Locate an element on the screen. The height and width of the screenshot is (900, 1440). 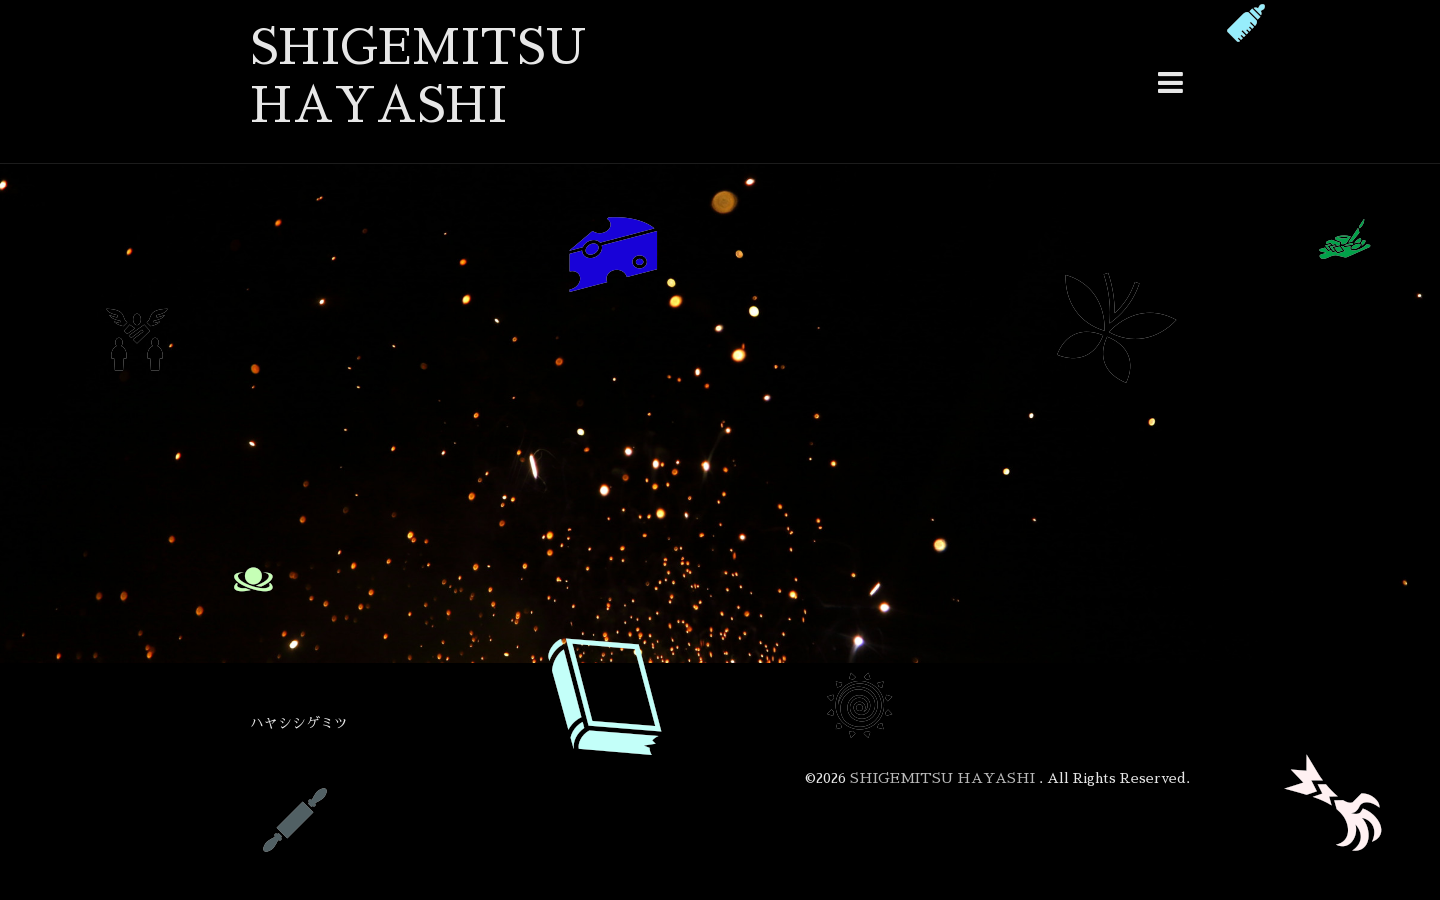
the lovers tarot card in a fortune telling or divination app is located at coordinates (137, 340).